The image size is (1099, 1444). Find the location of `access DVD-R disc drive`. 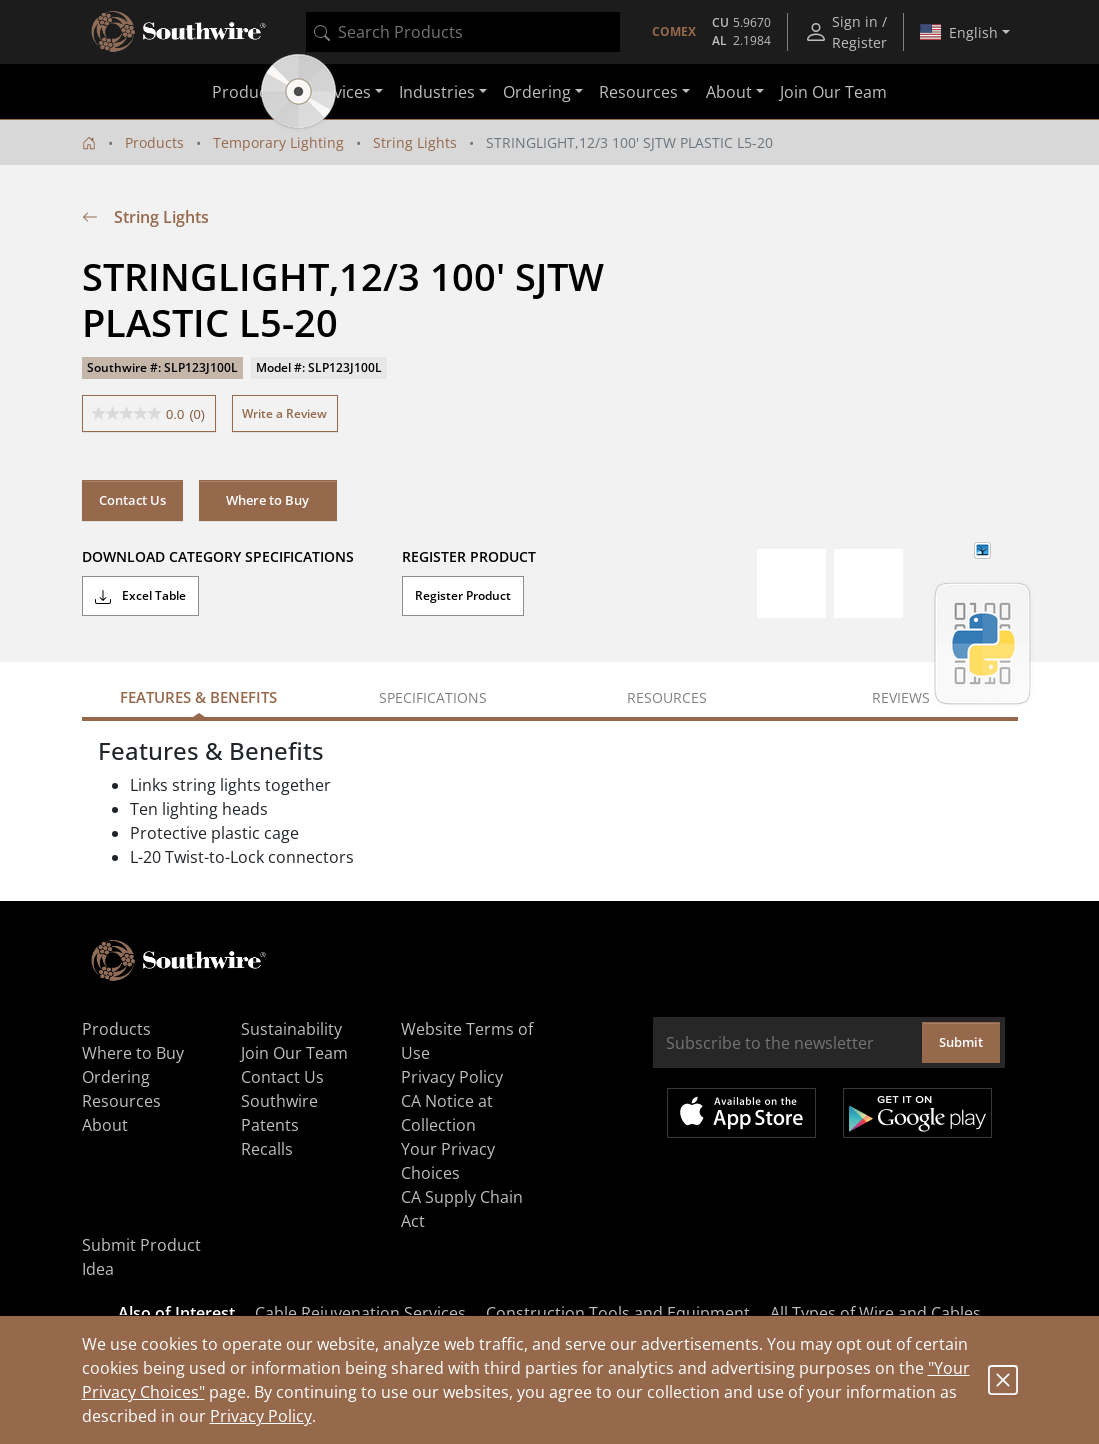

access DVD-R disc drive is located at coordinates (298, 91).